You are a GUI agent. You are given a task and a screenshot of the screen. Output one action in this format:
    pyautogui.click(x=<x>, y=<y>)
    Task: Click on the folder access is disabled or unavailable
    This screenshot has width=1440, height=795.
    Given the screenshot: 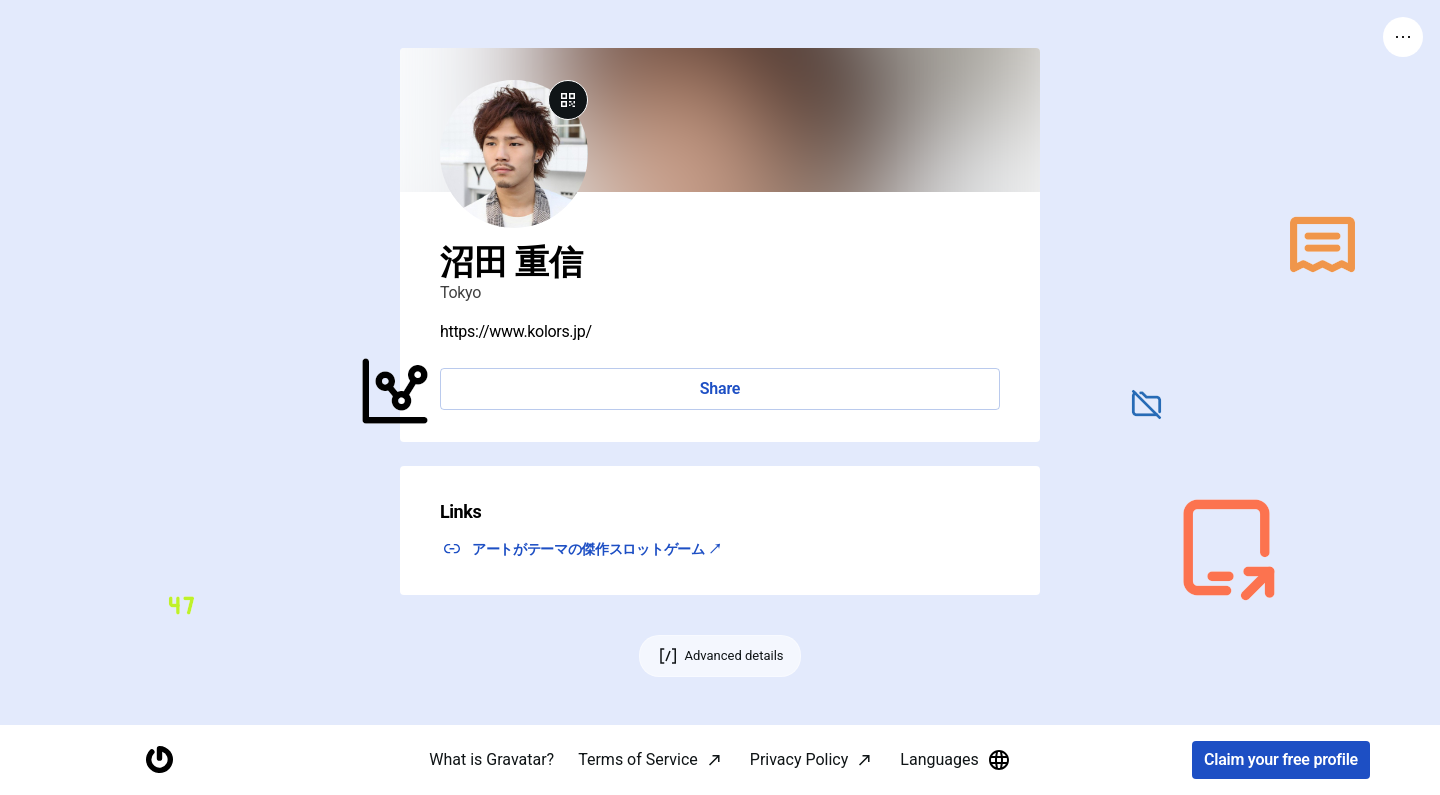 What is the action you would take?
    pyautogui.click(x=1146, y=404)
    